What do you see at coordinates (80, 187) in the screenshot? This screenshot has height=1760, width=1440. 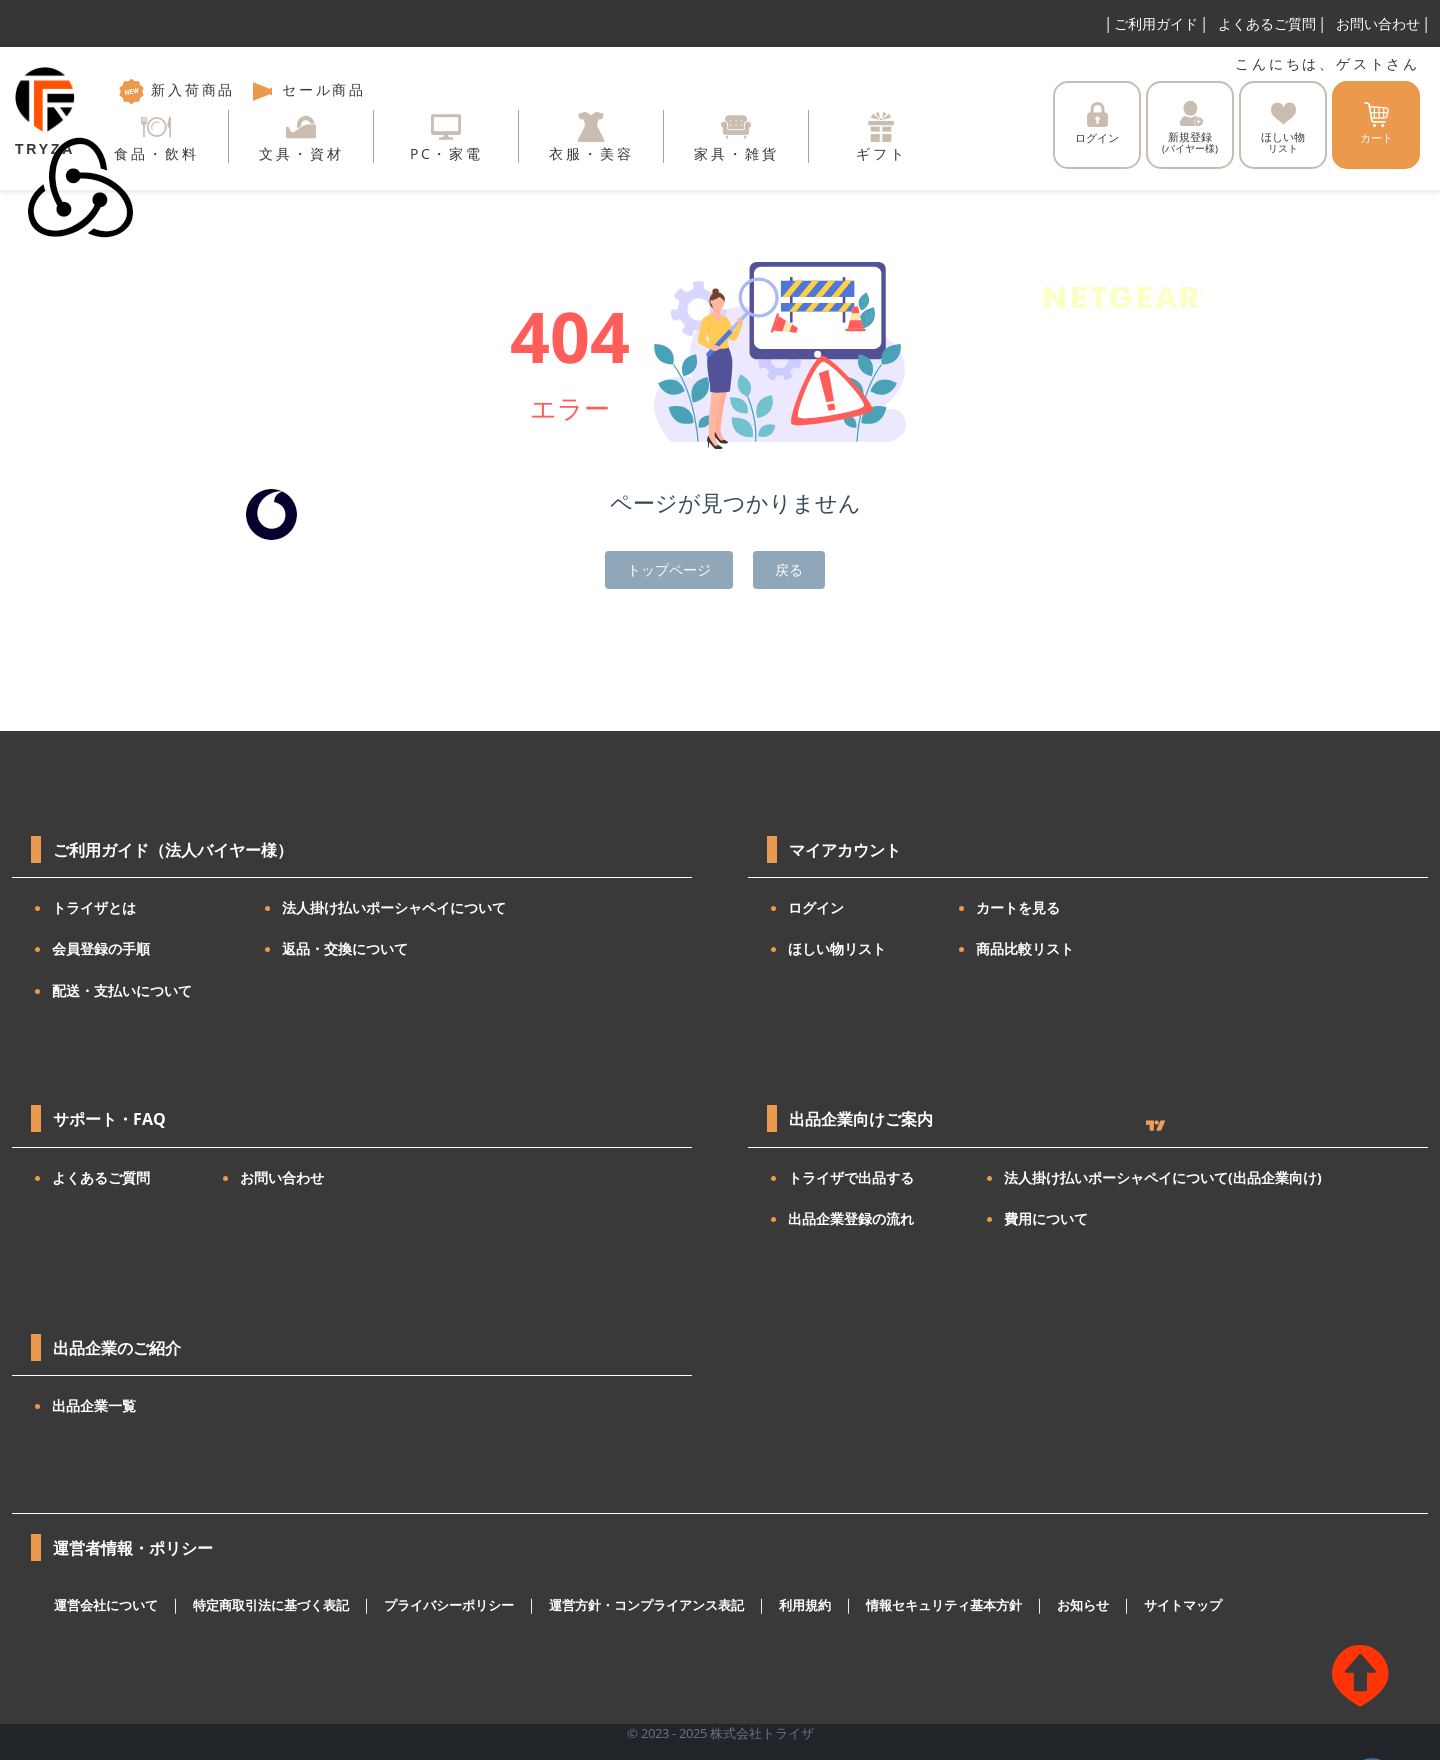 I see `Redux state management library logo` at bounding box center [80, 187].